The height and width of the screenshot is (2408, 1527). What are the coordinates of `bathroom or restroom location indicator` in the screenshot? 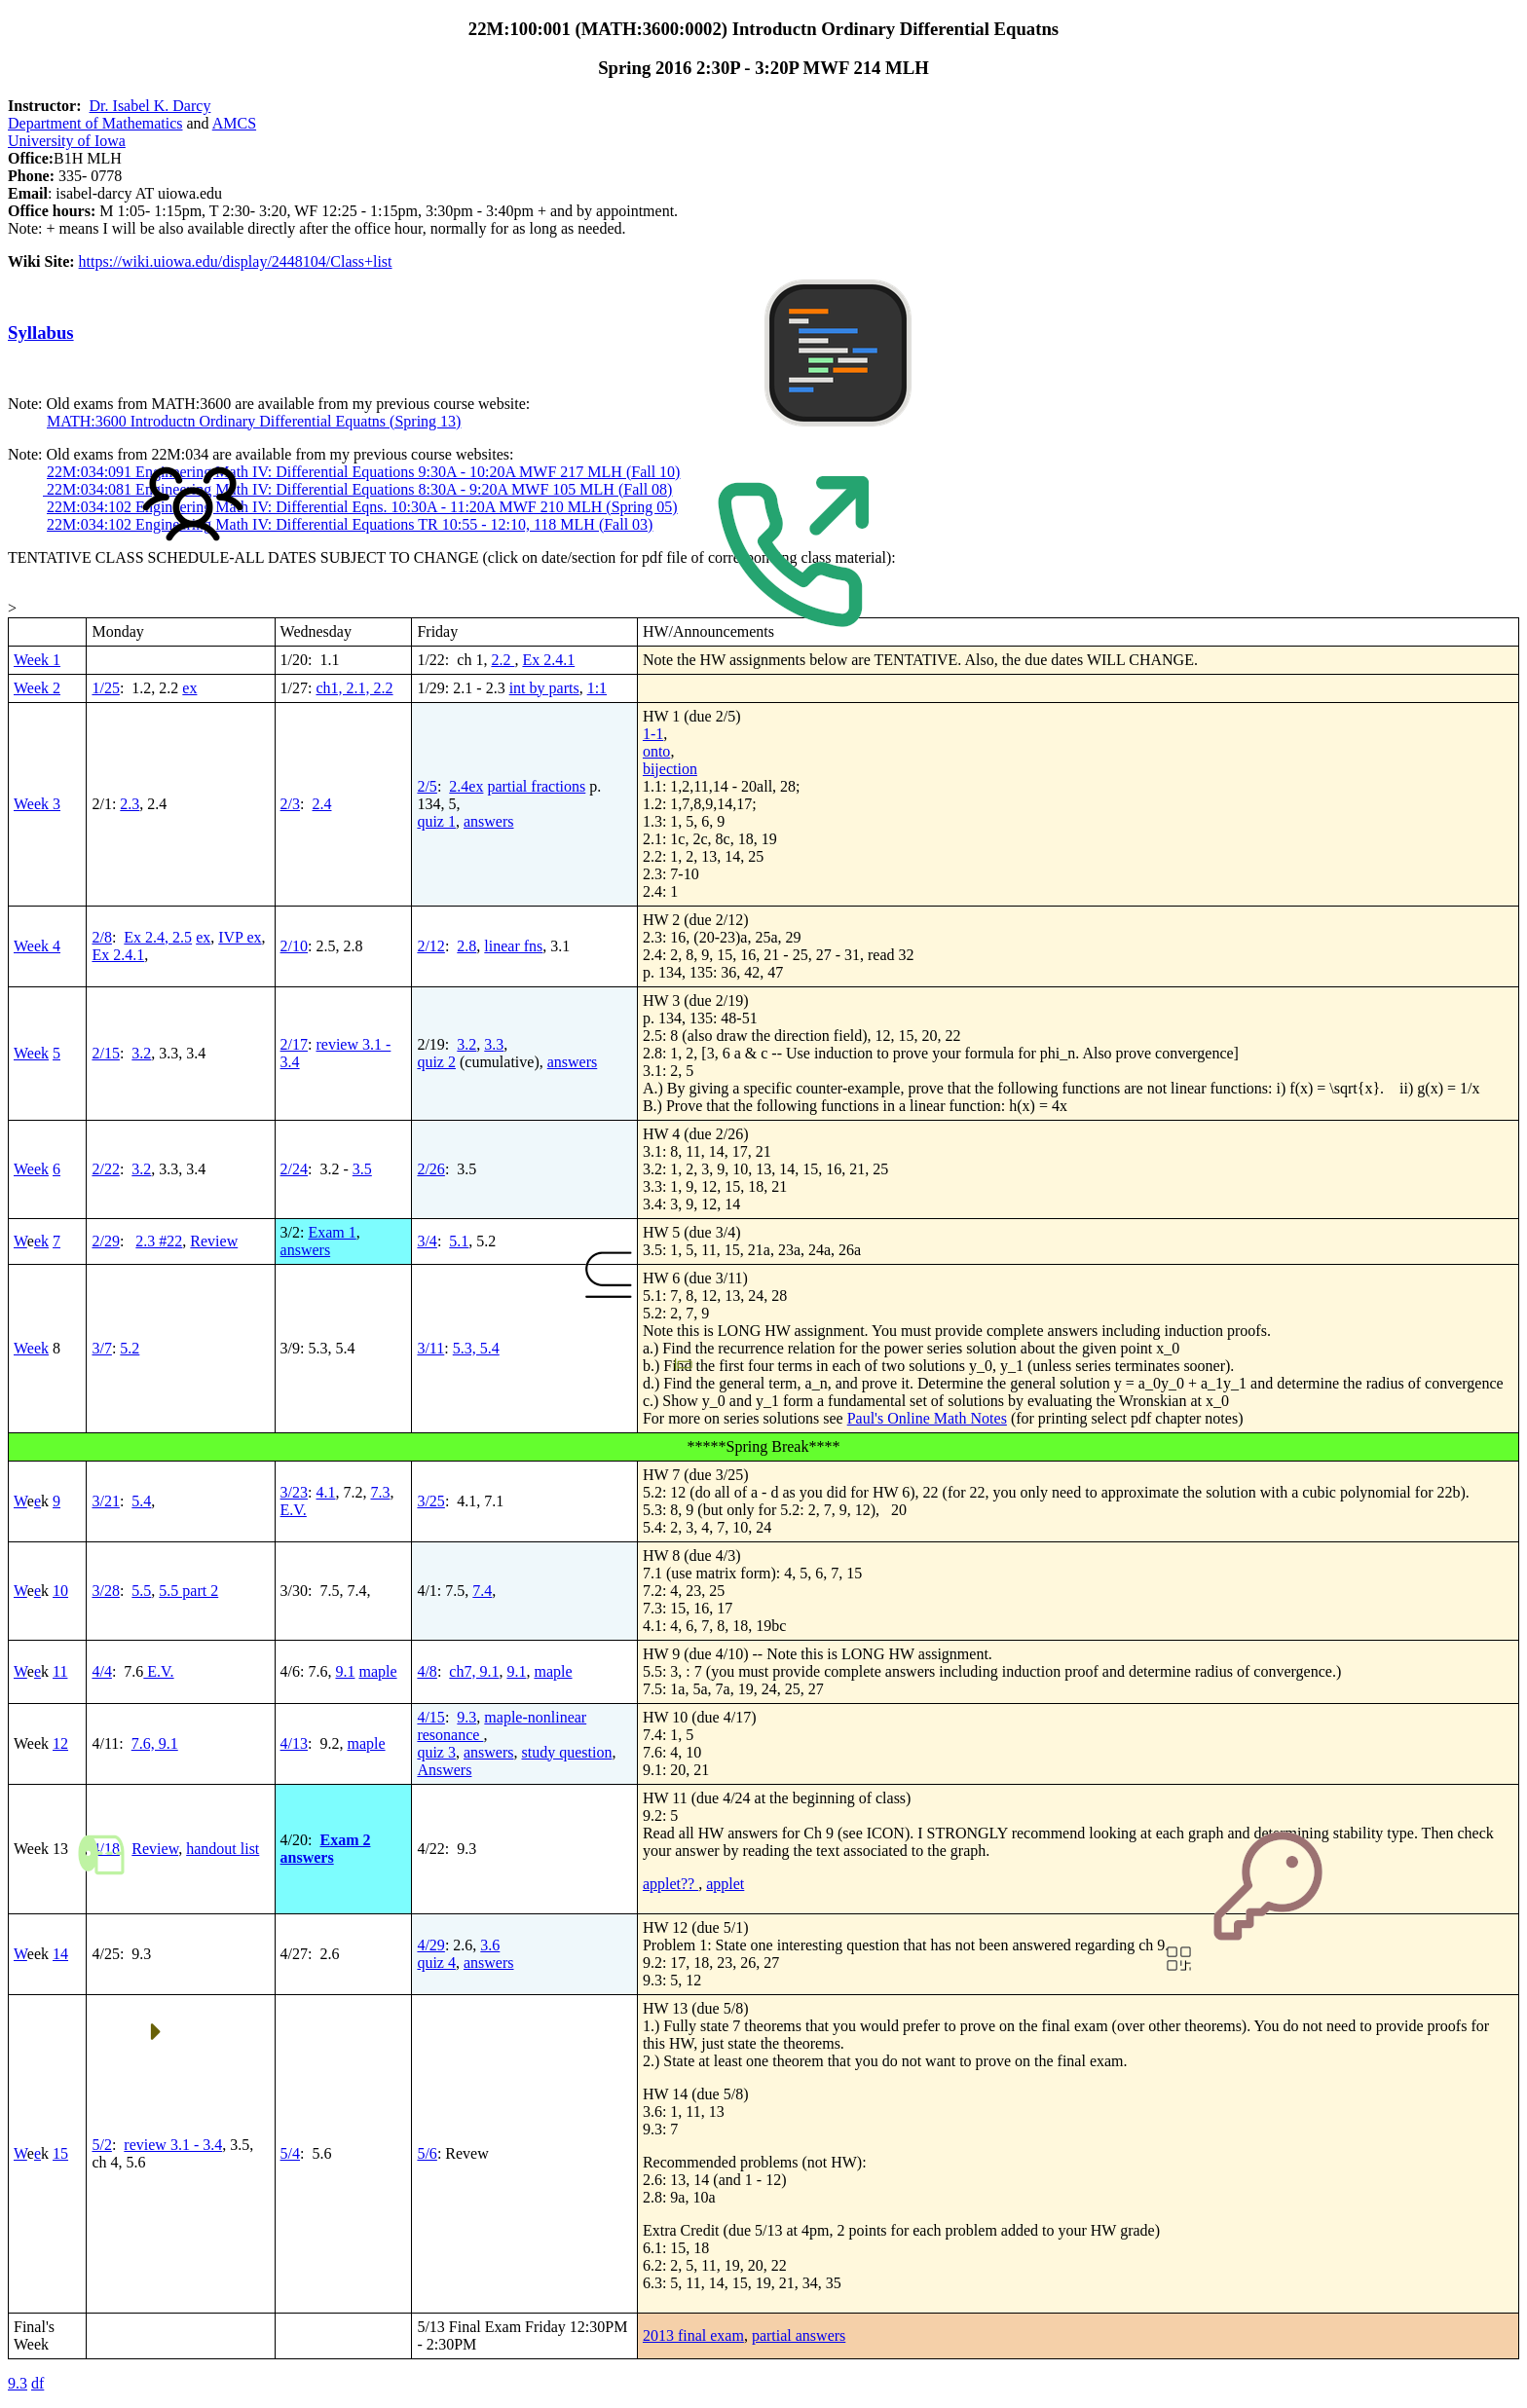 It's located at (101, 1855).